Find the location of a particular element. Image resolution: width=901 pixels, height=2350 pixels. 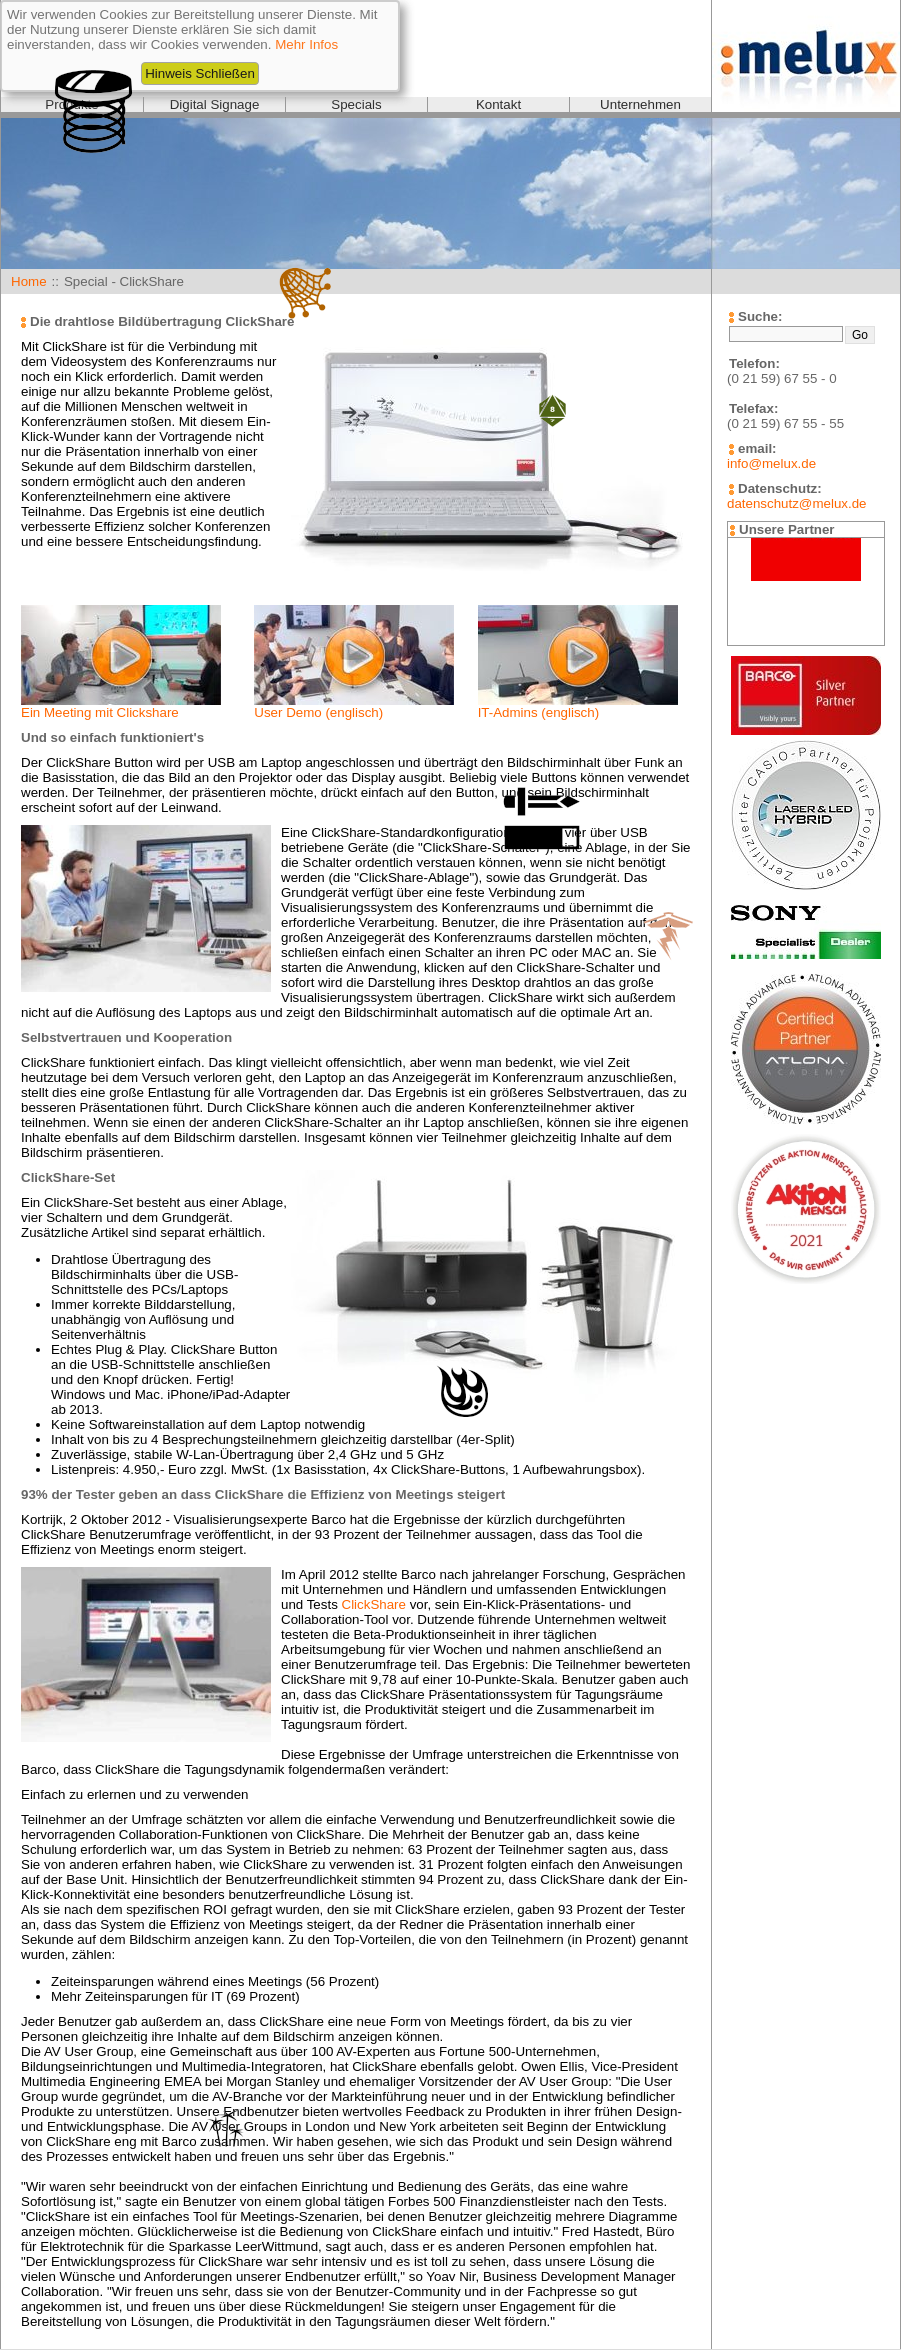

fishing net tool or equipment in a game is located at coordinates (305, 293).